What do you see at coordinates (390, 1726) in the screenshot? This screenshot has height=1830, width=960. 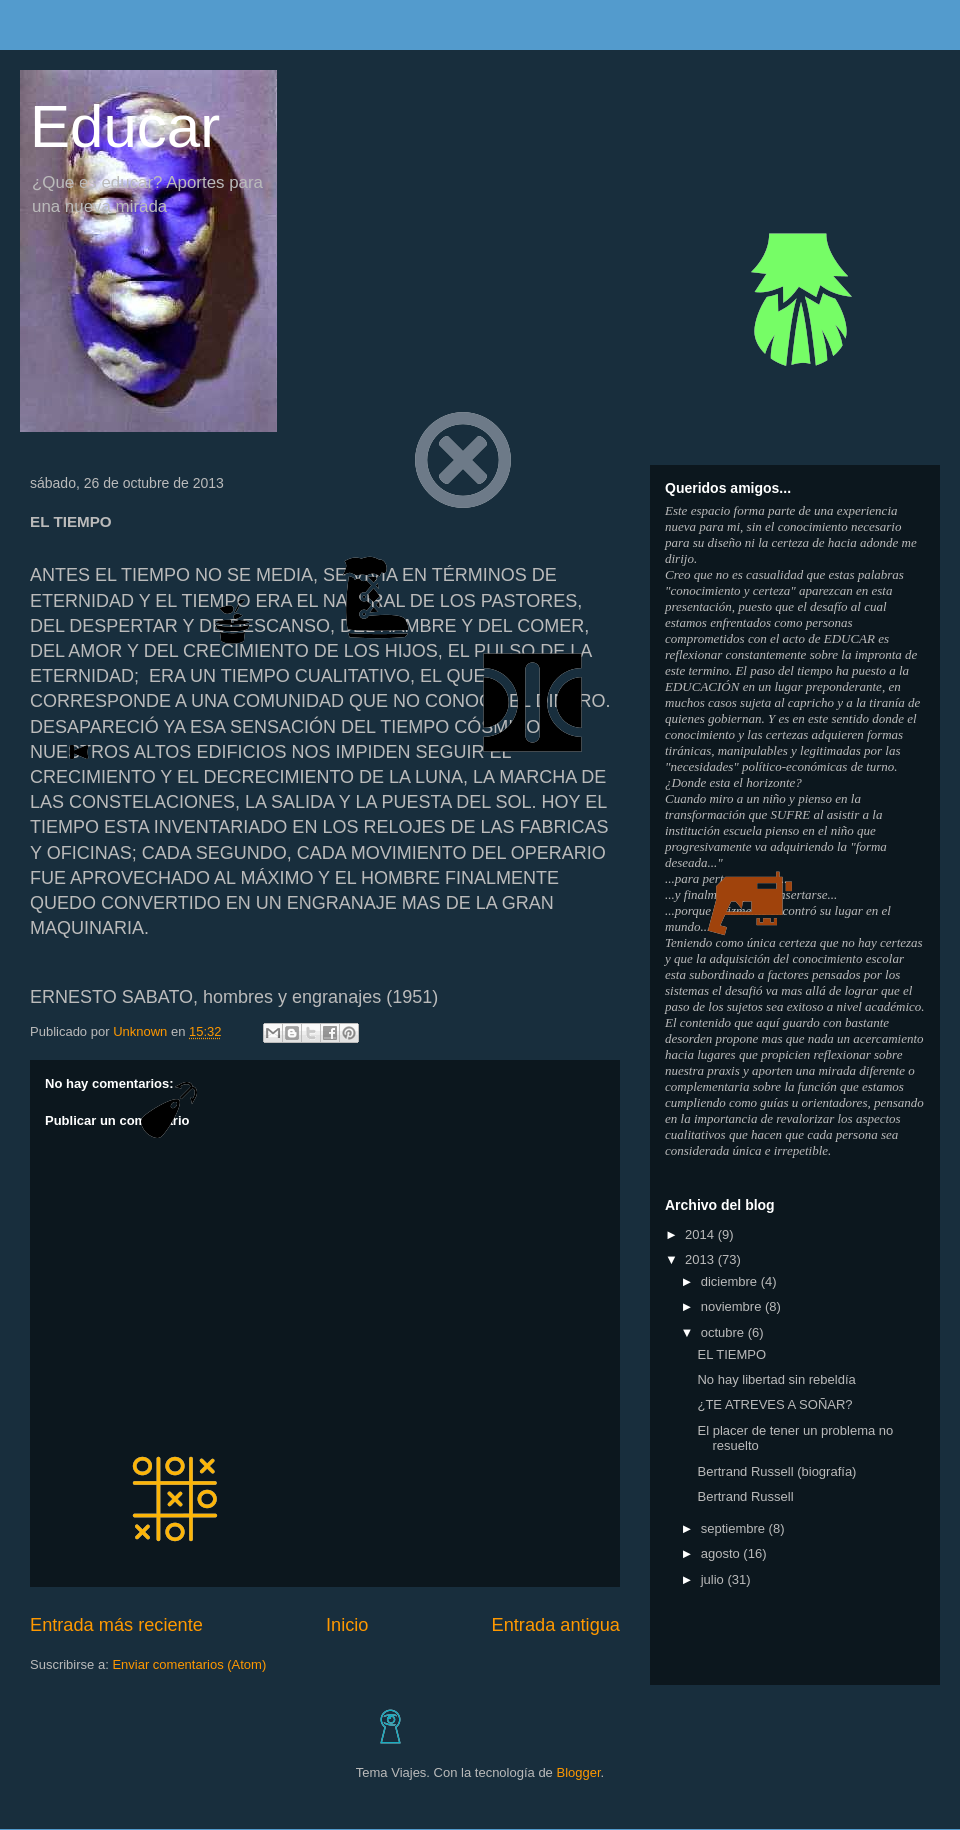 I see `indicates someone may be watching or monitoring activity` at bounding box center [390, 1726].